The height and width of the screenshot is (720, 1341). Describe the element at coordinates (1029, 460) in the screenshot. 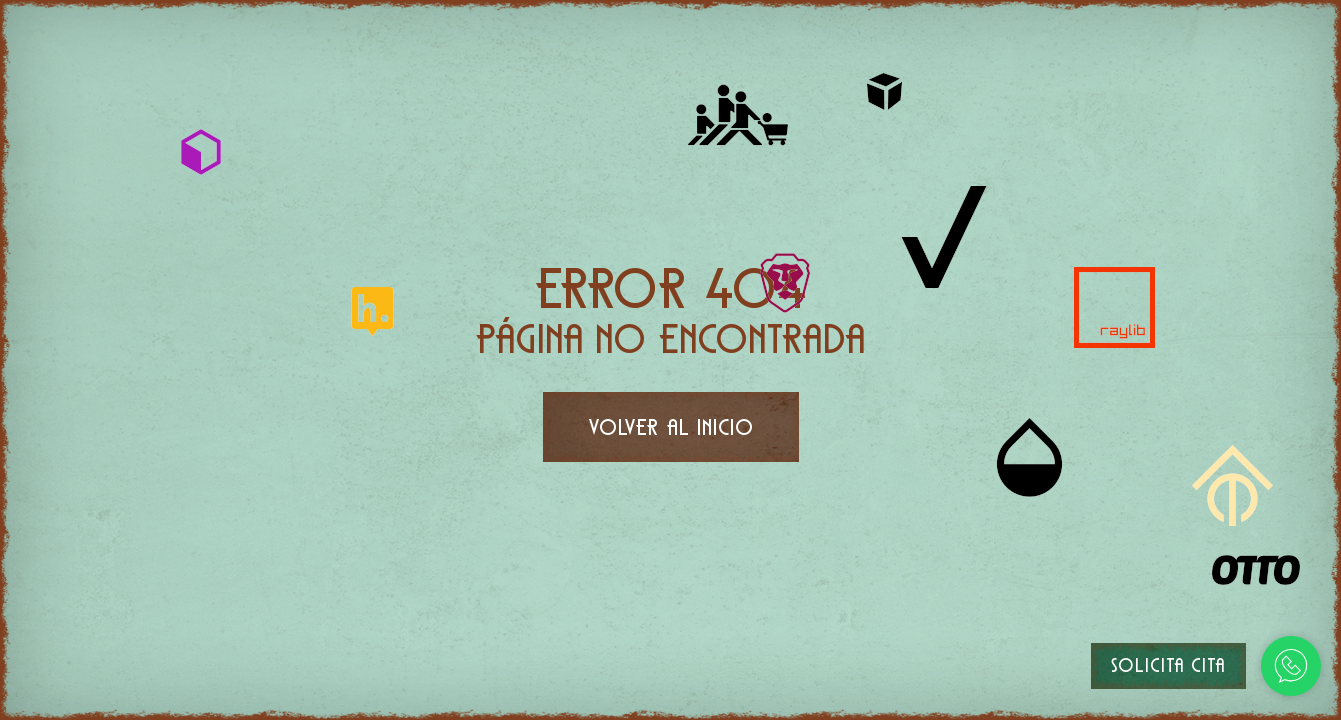

I see `adjust color contrast settings` at that location.